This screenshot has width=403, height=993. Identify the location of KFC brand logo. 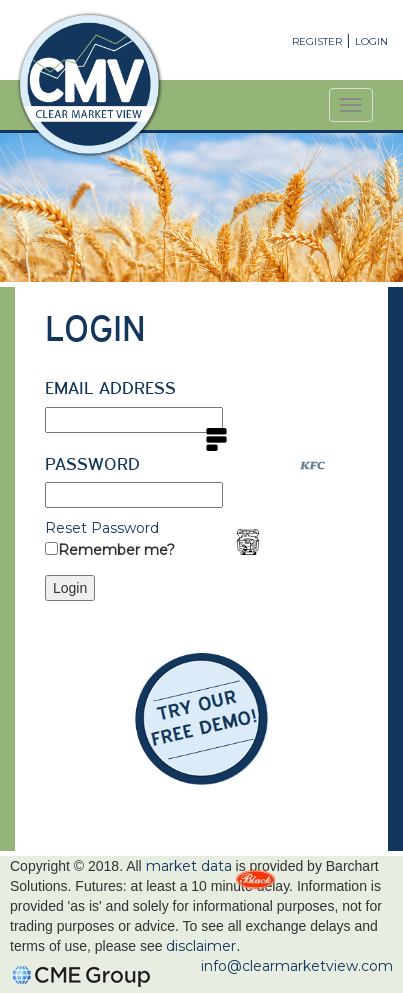
(312, 465).